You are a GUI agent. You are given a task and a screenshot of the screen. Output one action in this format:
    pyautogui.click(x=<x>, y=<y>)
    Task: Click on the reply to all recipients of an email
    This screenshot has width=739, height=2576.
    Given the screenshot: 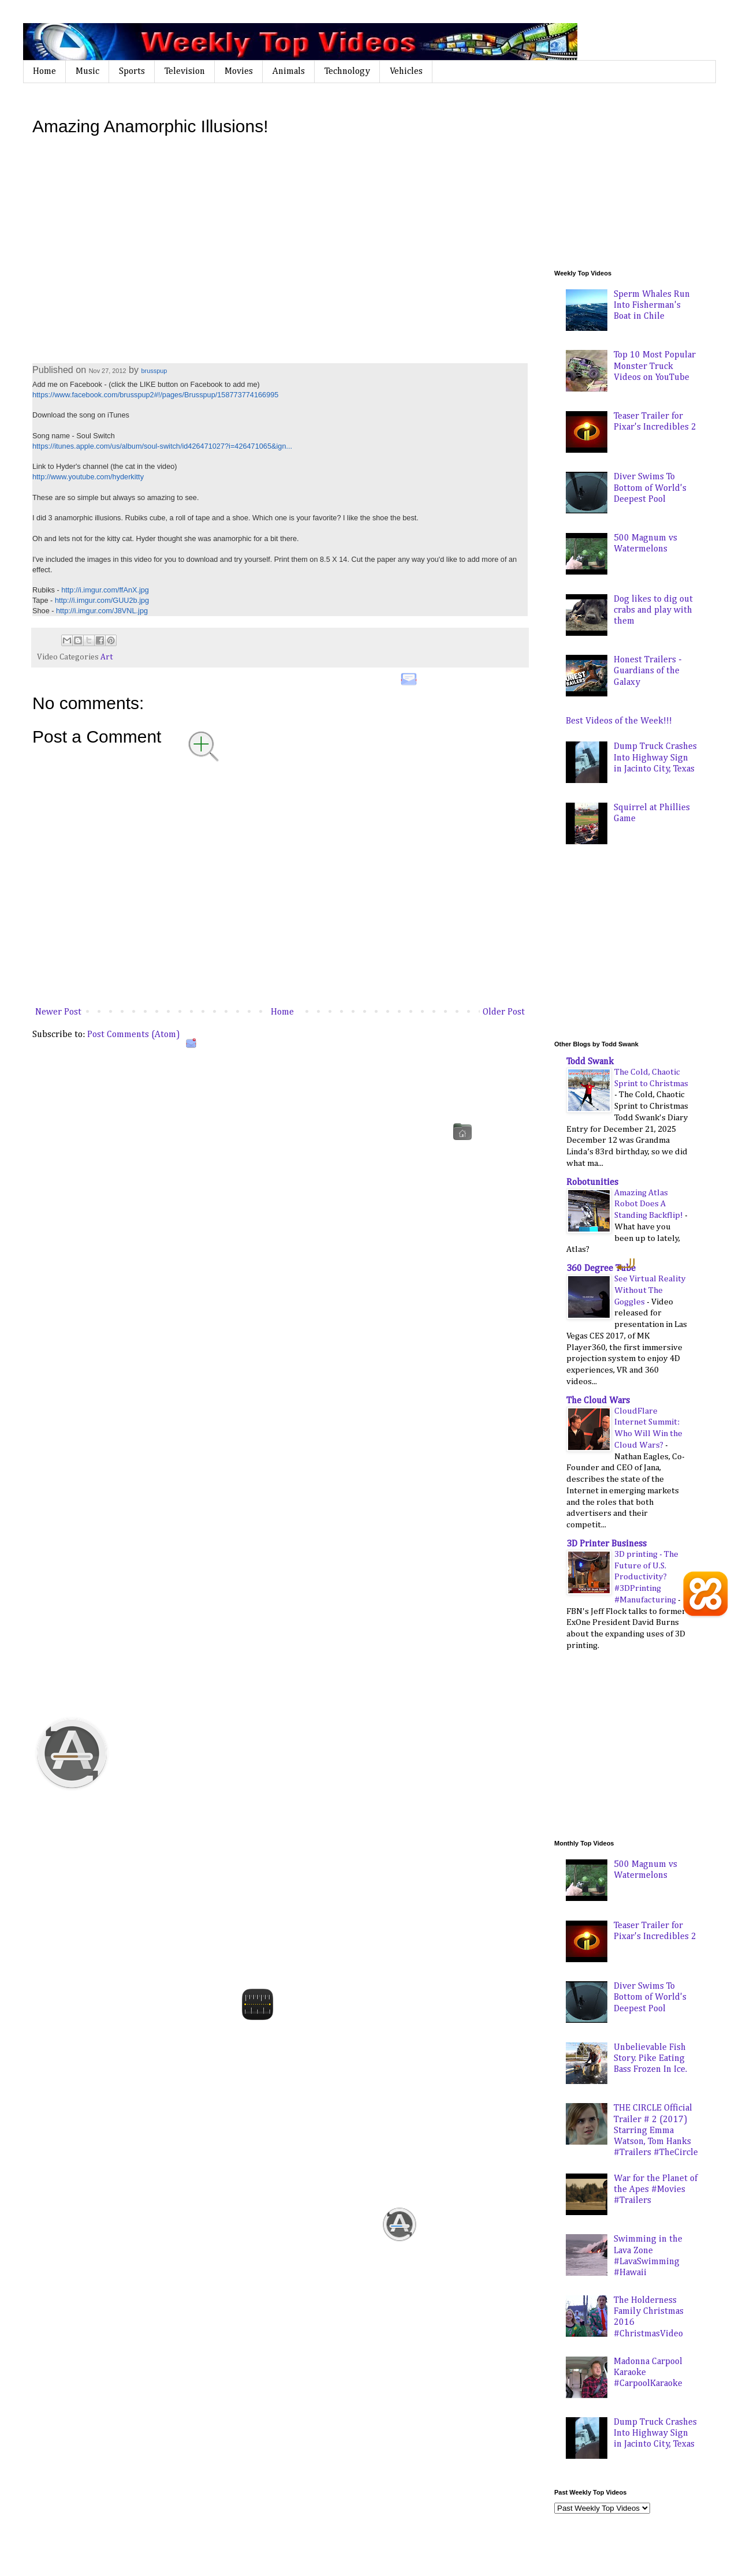 What is the action you would take?
    pyautogui.click(x=625, y=1263)
    